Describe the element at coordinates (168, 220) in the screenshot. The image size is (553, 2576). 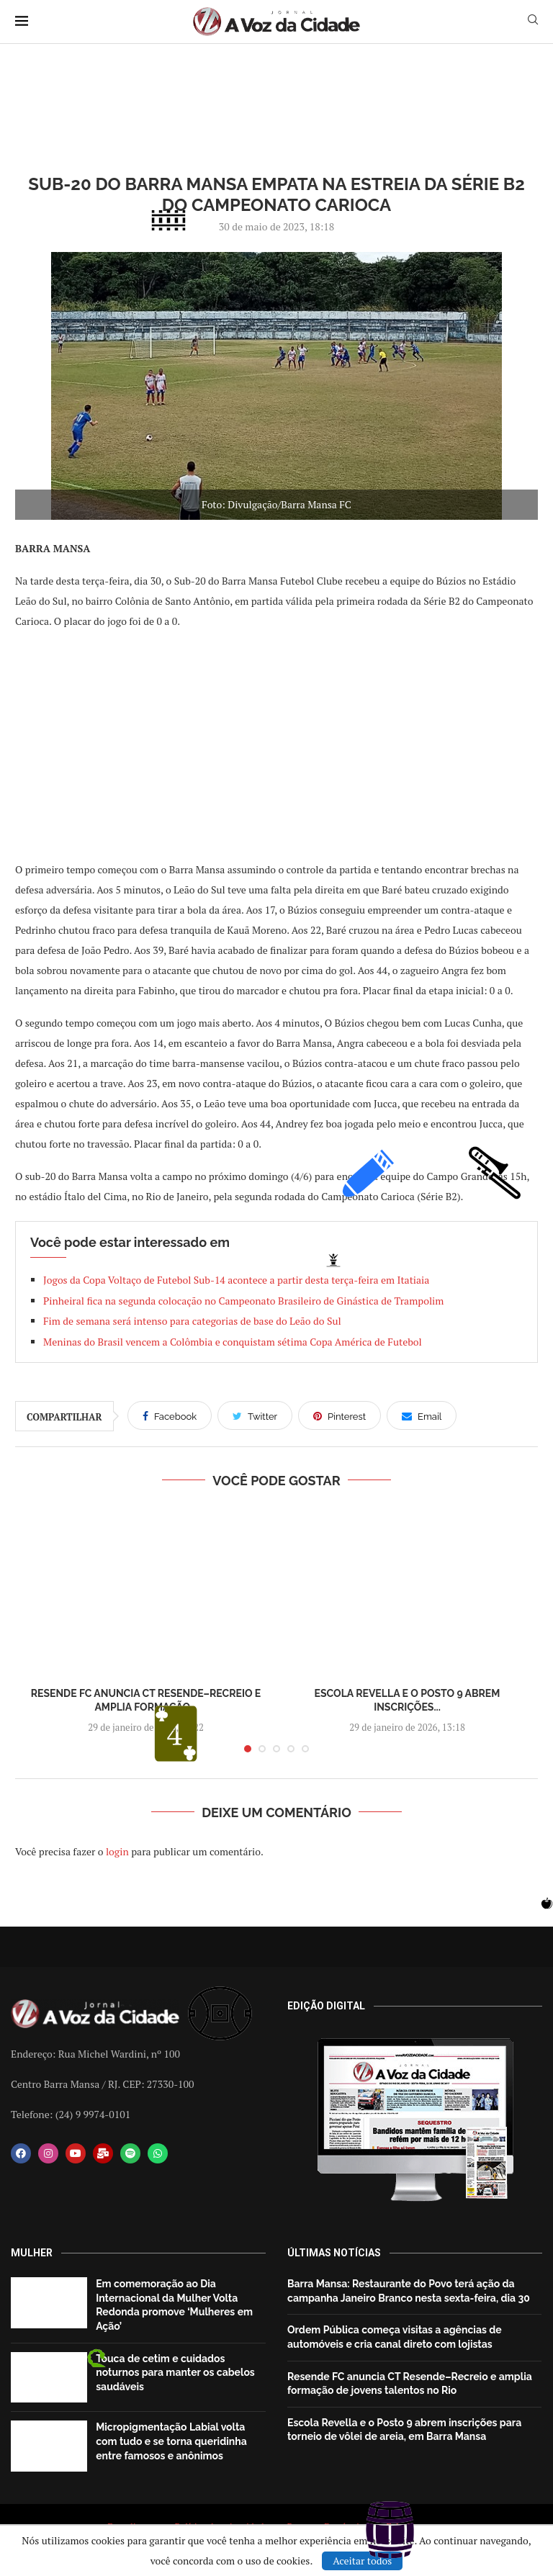
I see `access train or railway station information` at that location.